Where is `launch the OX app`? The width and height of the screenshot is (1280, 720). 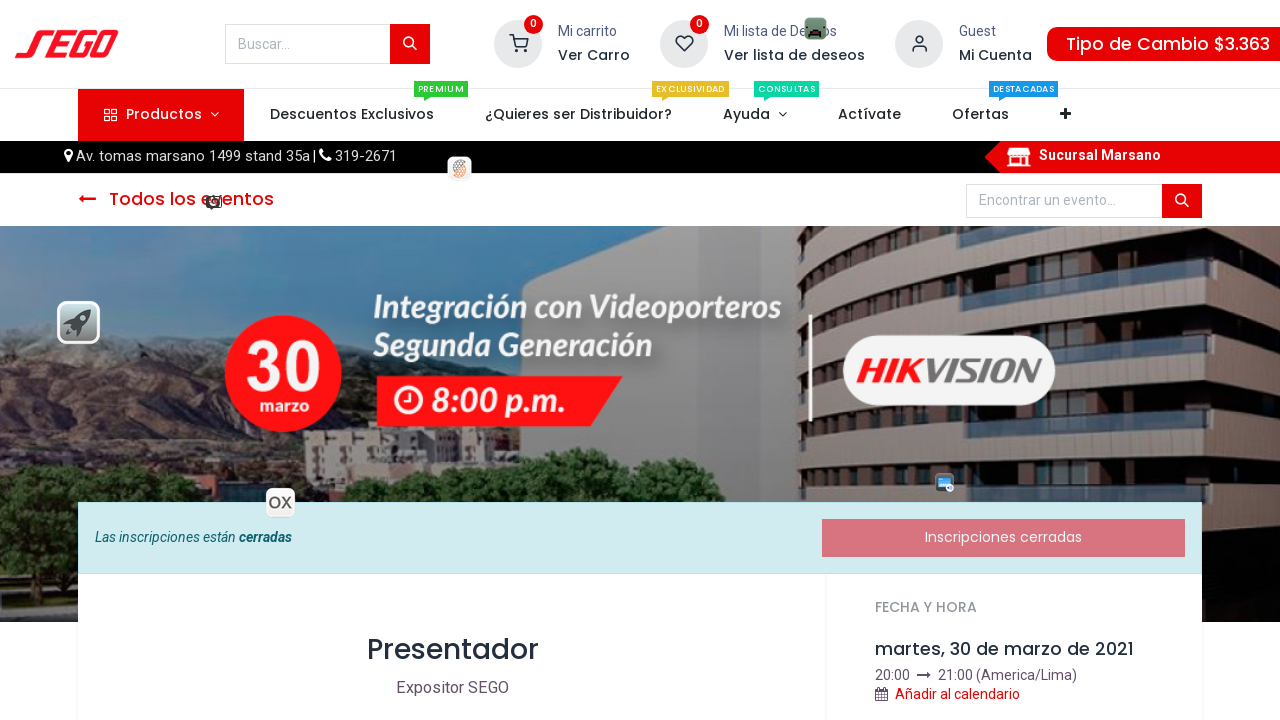
launch the OX app is located at coordinates (280, 502).